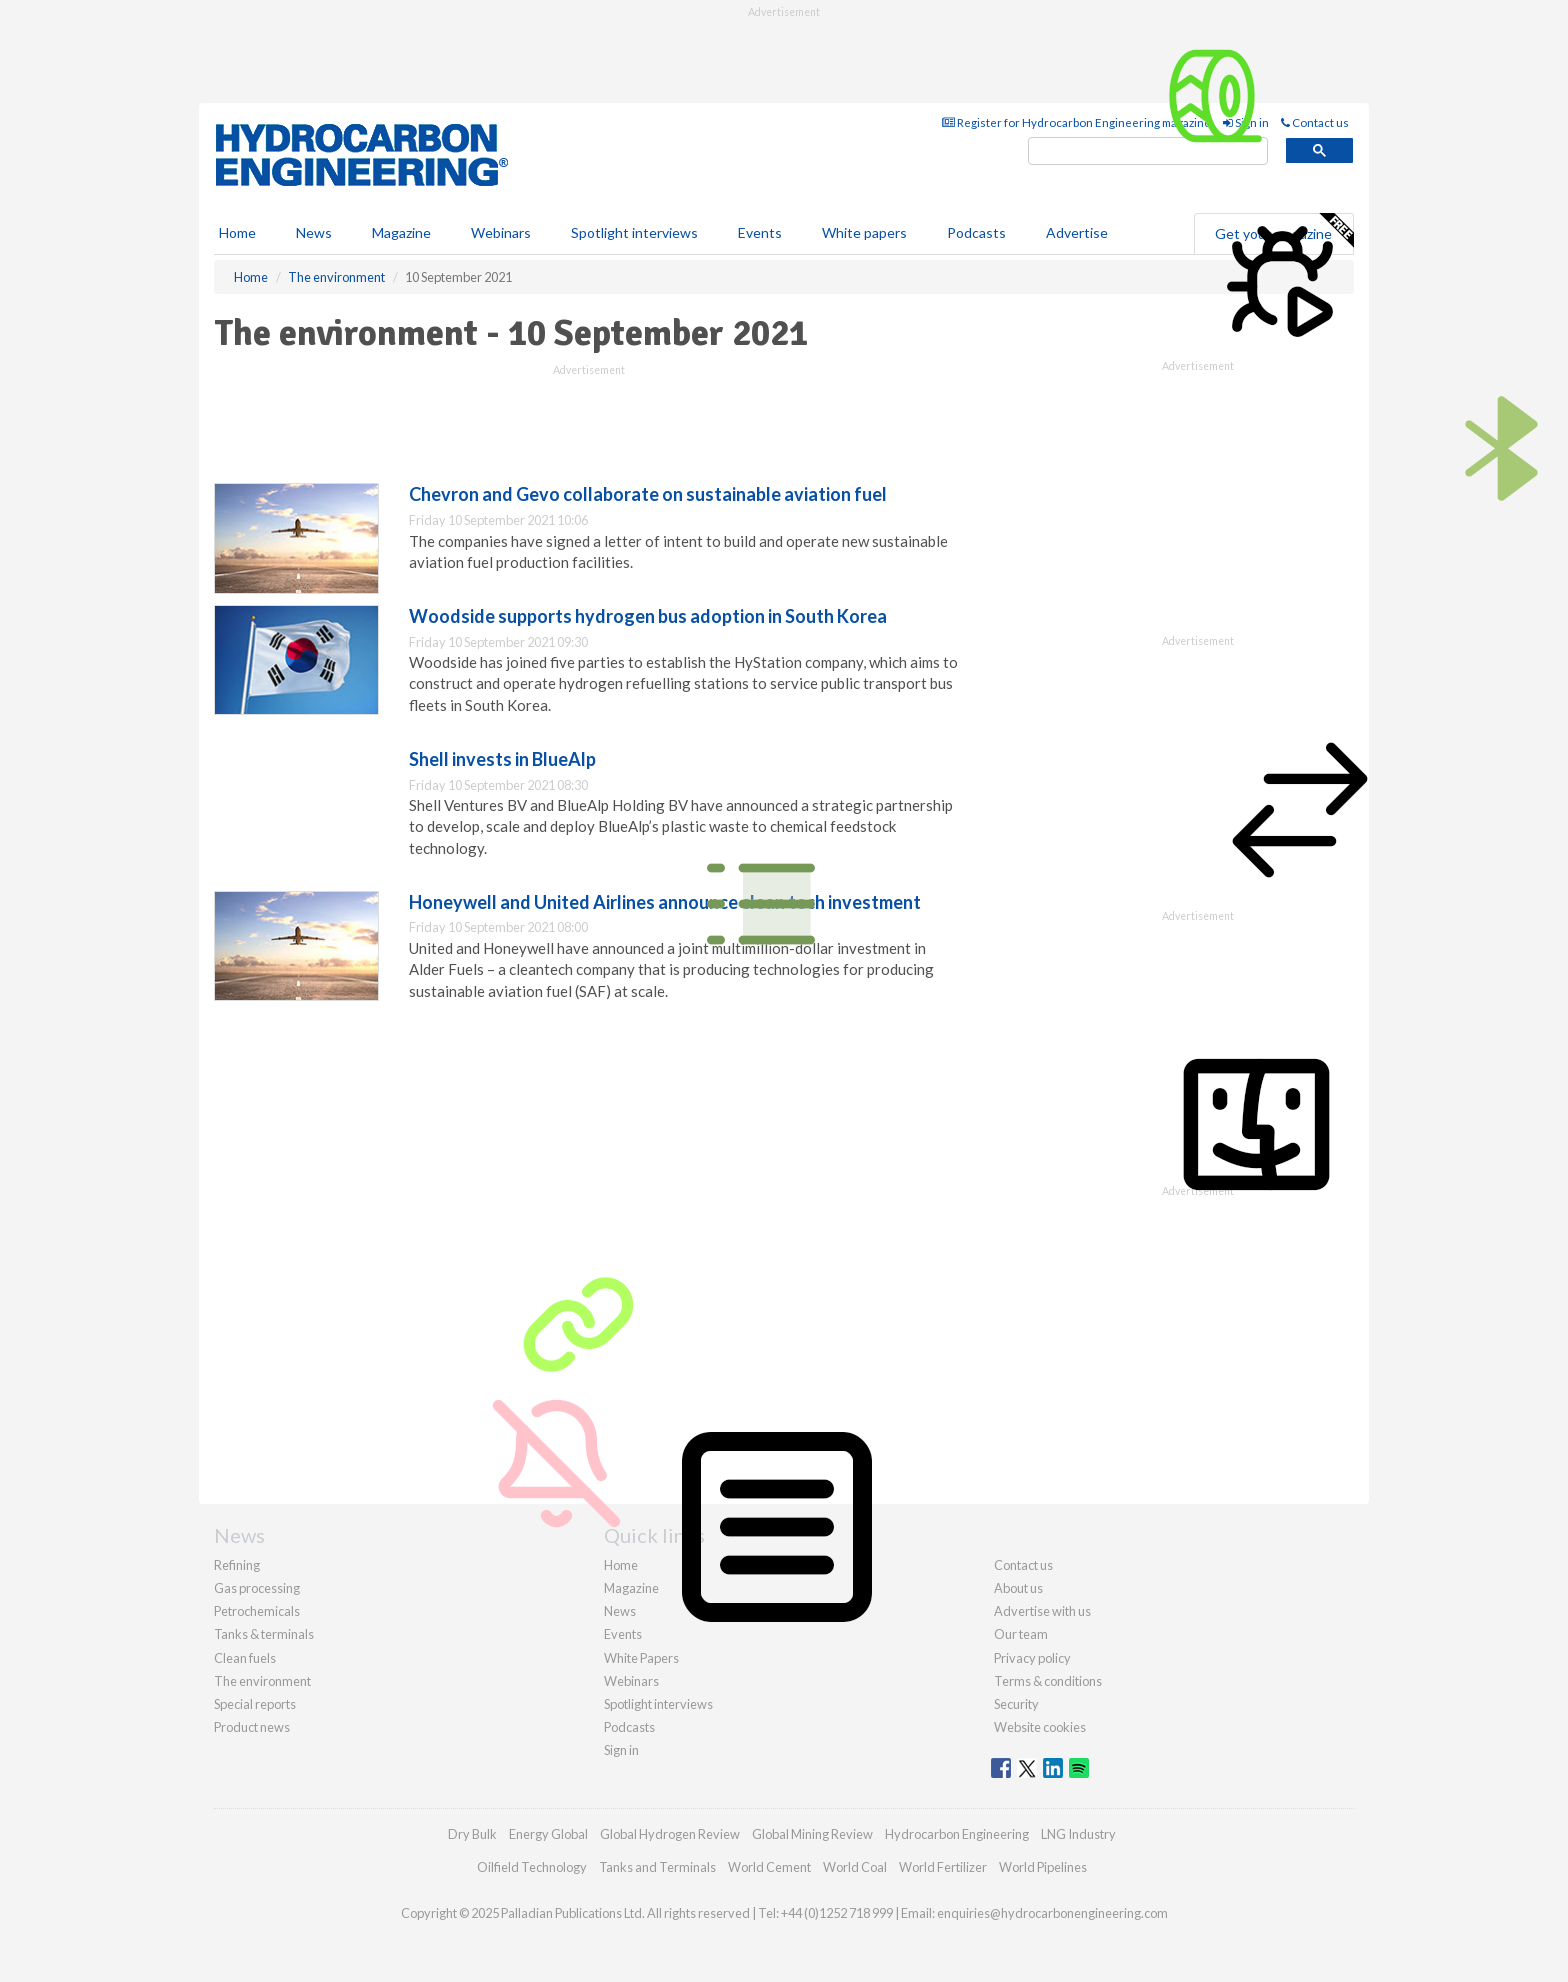  I want to click on open finder app on mac, so click(1256, 1124).